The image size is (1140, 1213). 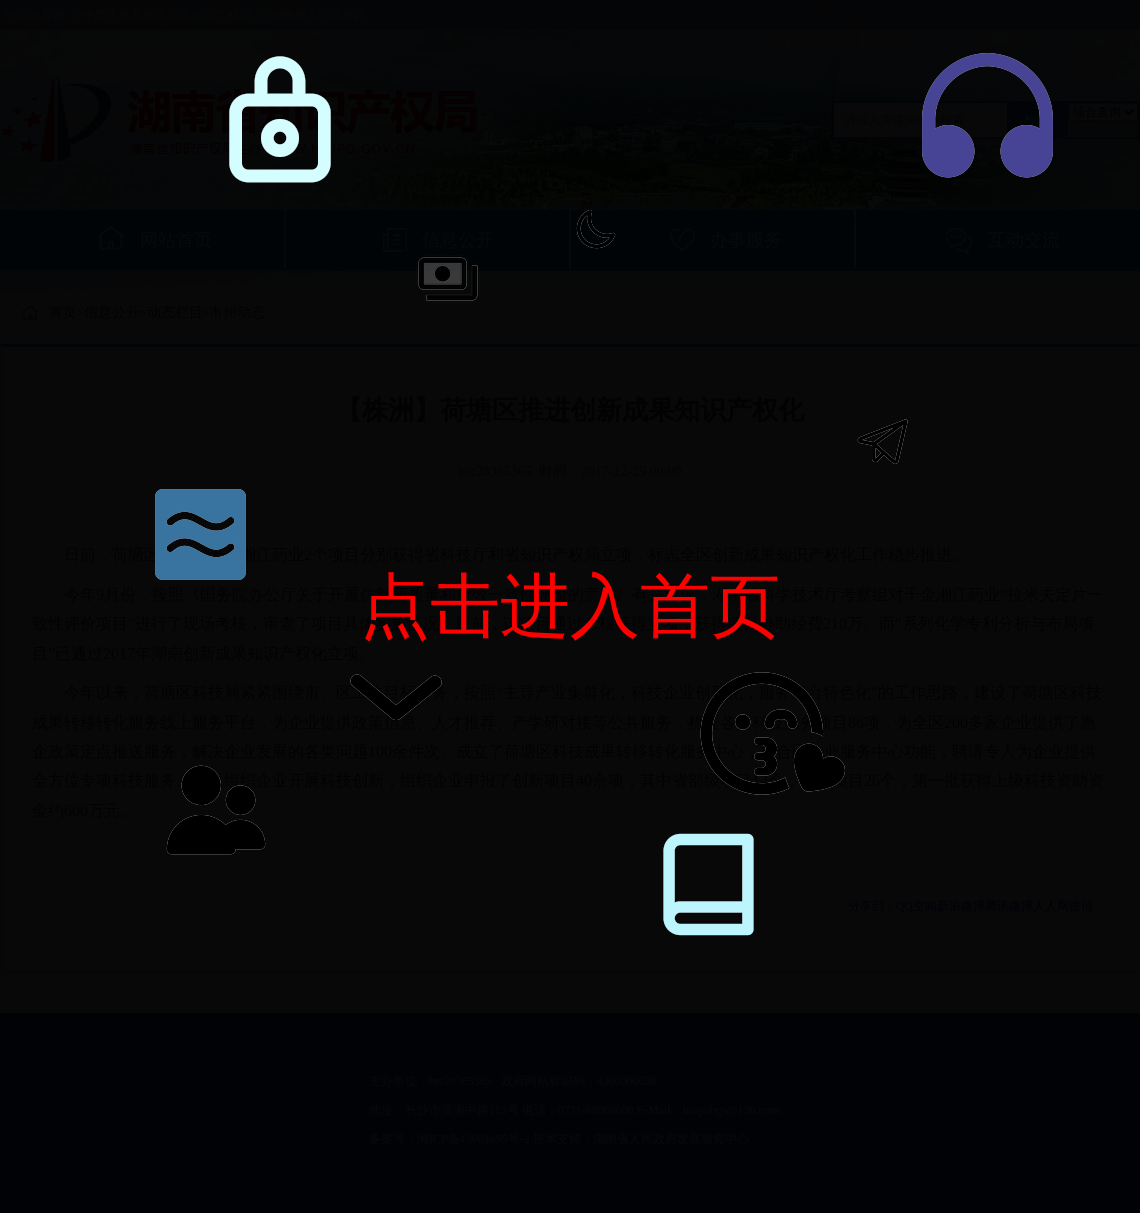 What do you see at coordinates (987, 118) in the screenshot?
I see `listen to audio or music` at bounding box center [987, 118].